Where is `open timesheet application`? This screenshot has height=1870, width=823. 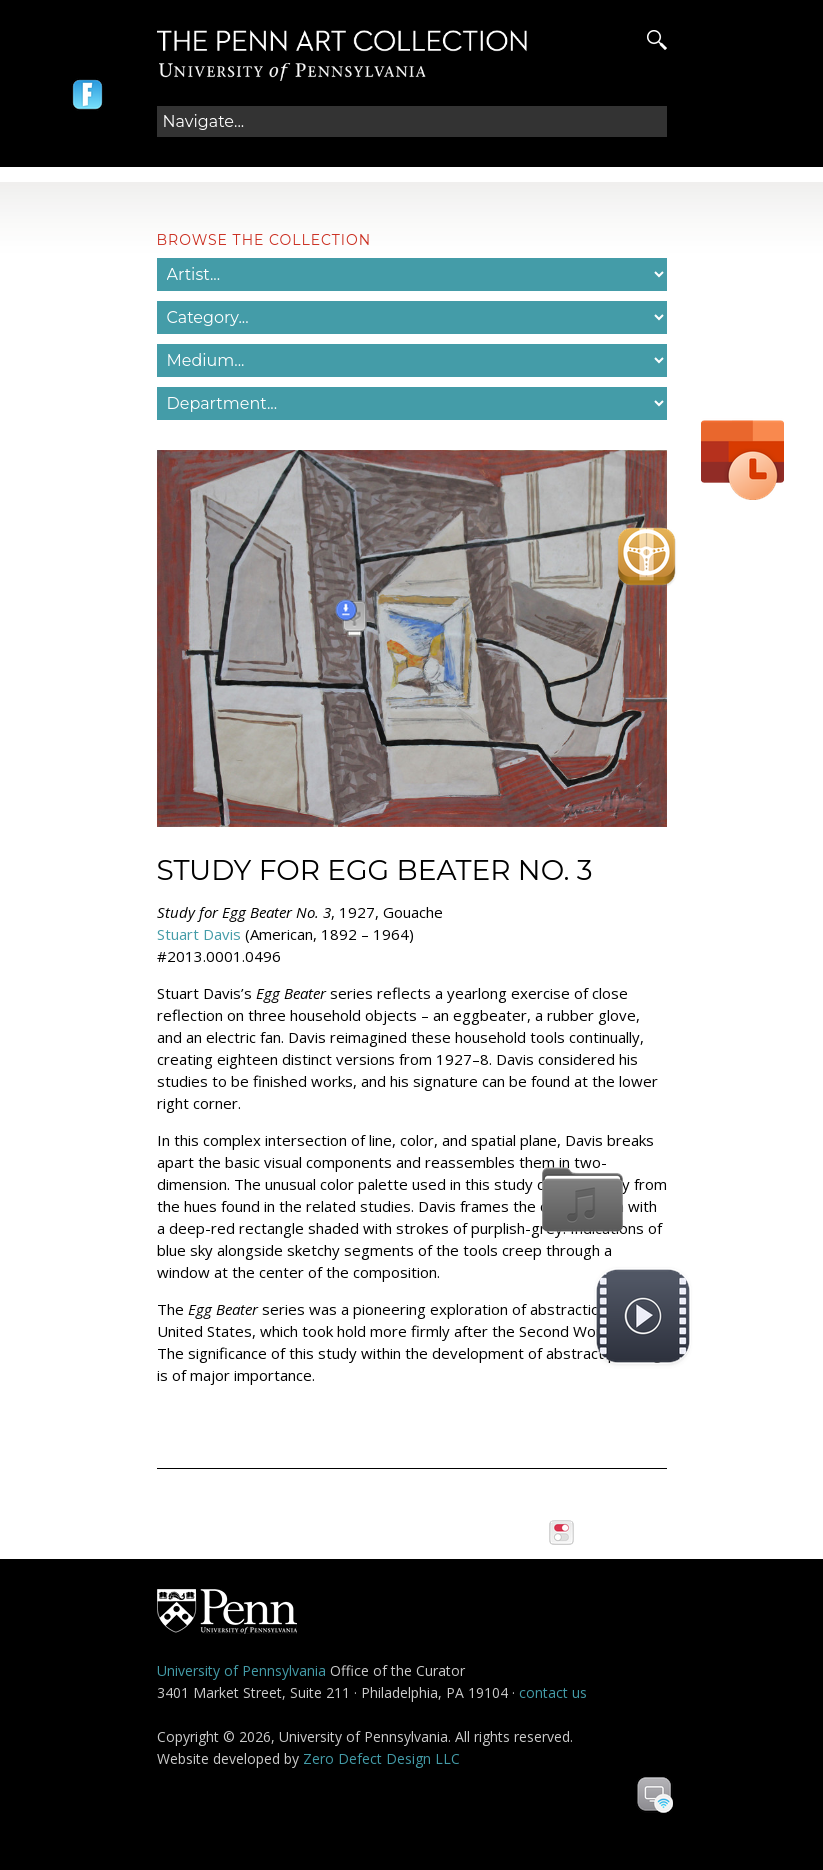 open timesheet application is located at coordinates (742, 458).